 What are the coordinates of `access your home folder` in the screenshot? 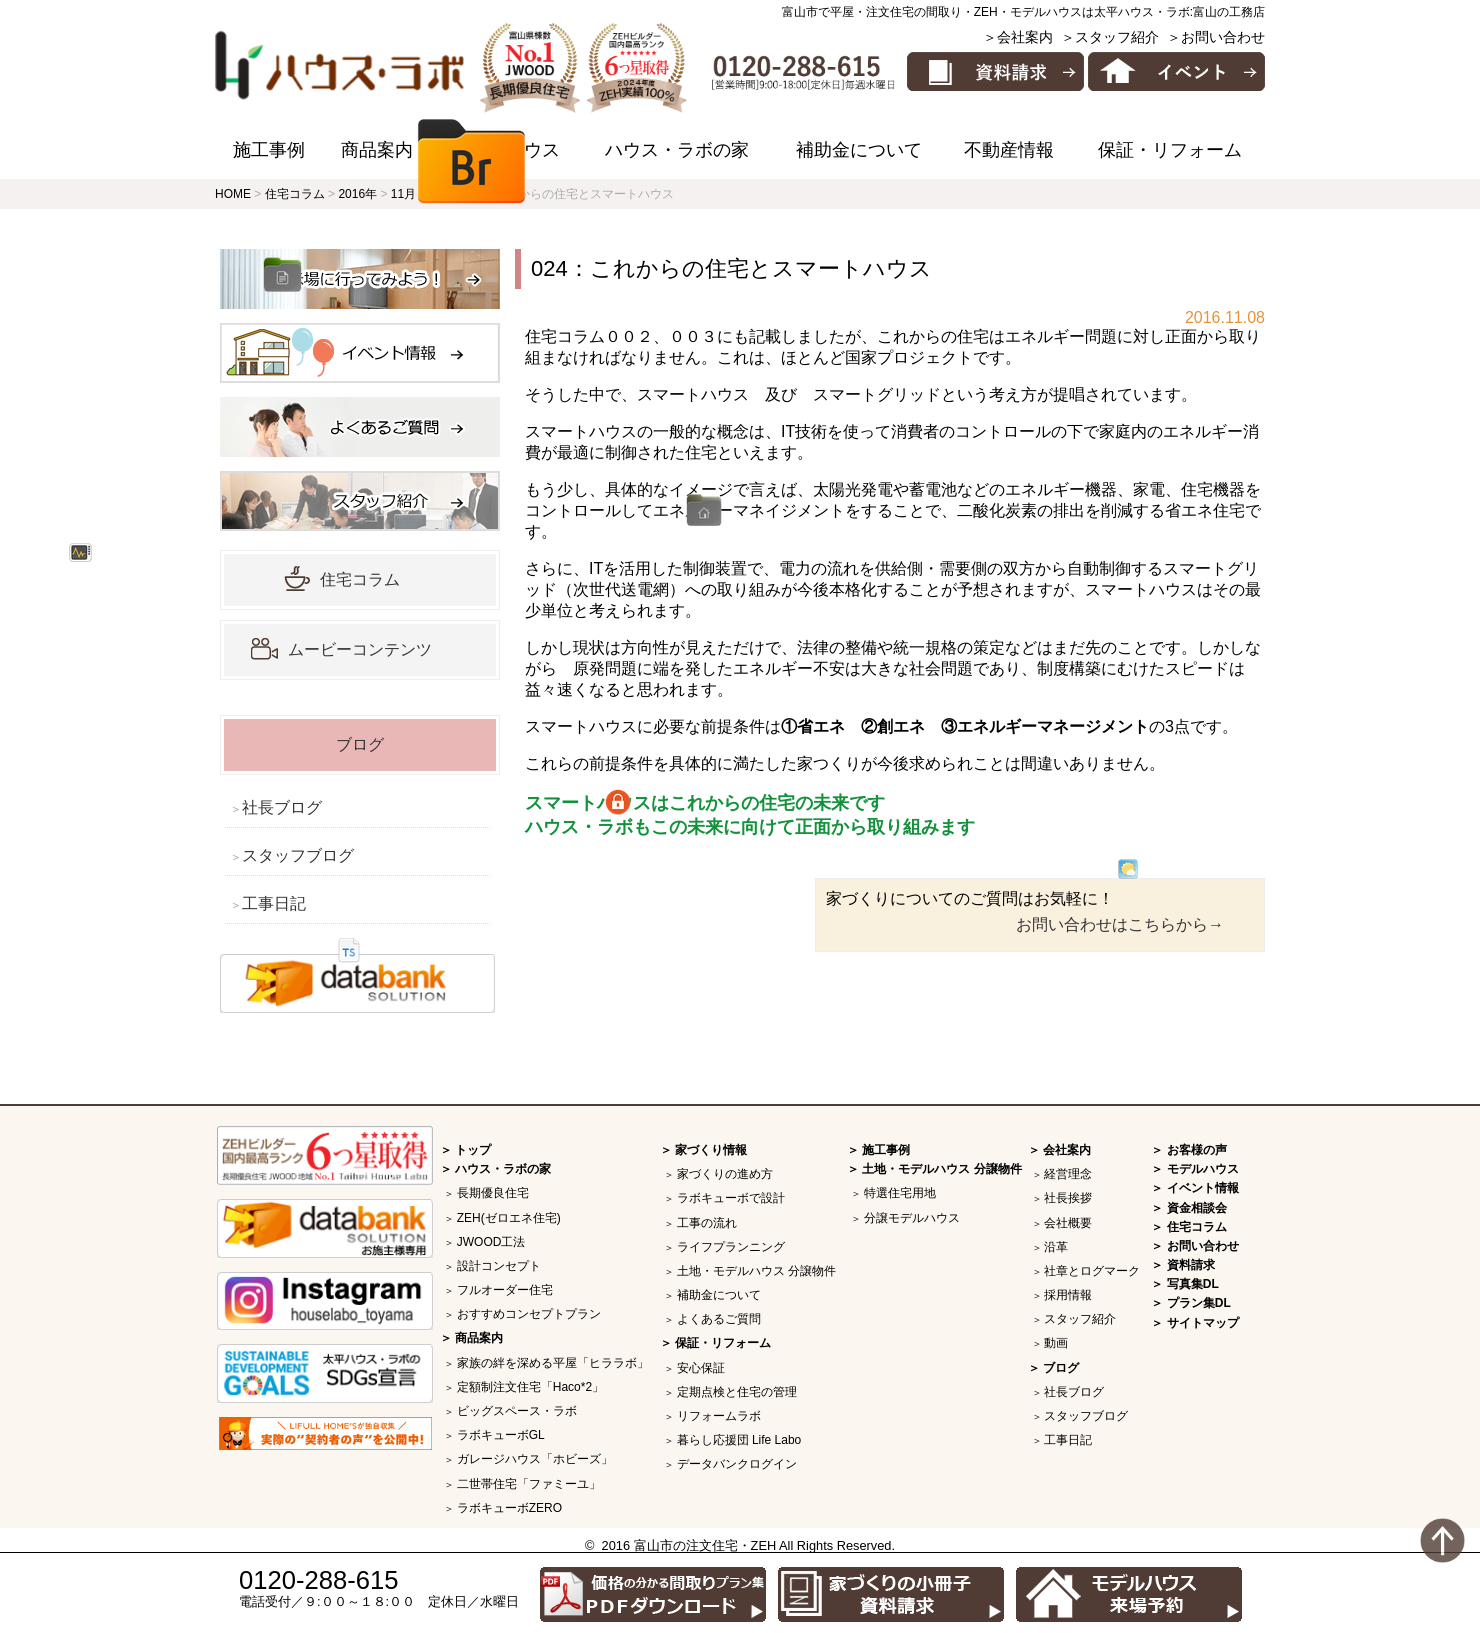 It's located at (704, 510).